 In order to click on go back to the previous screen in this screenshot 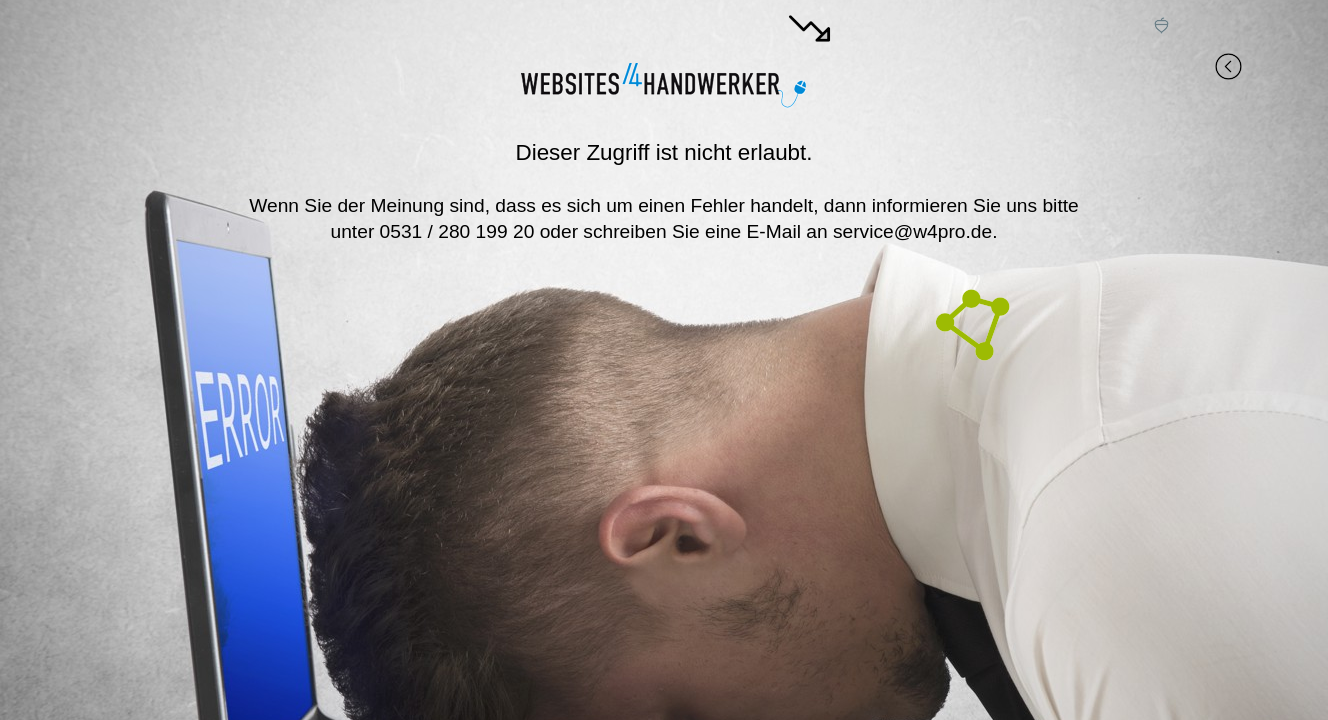, I will do `click(1228, 66)`.